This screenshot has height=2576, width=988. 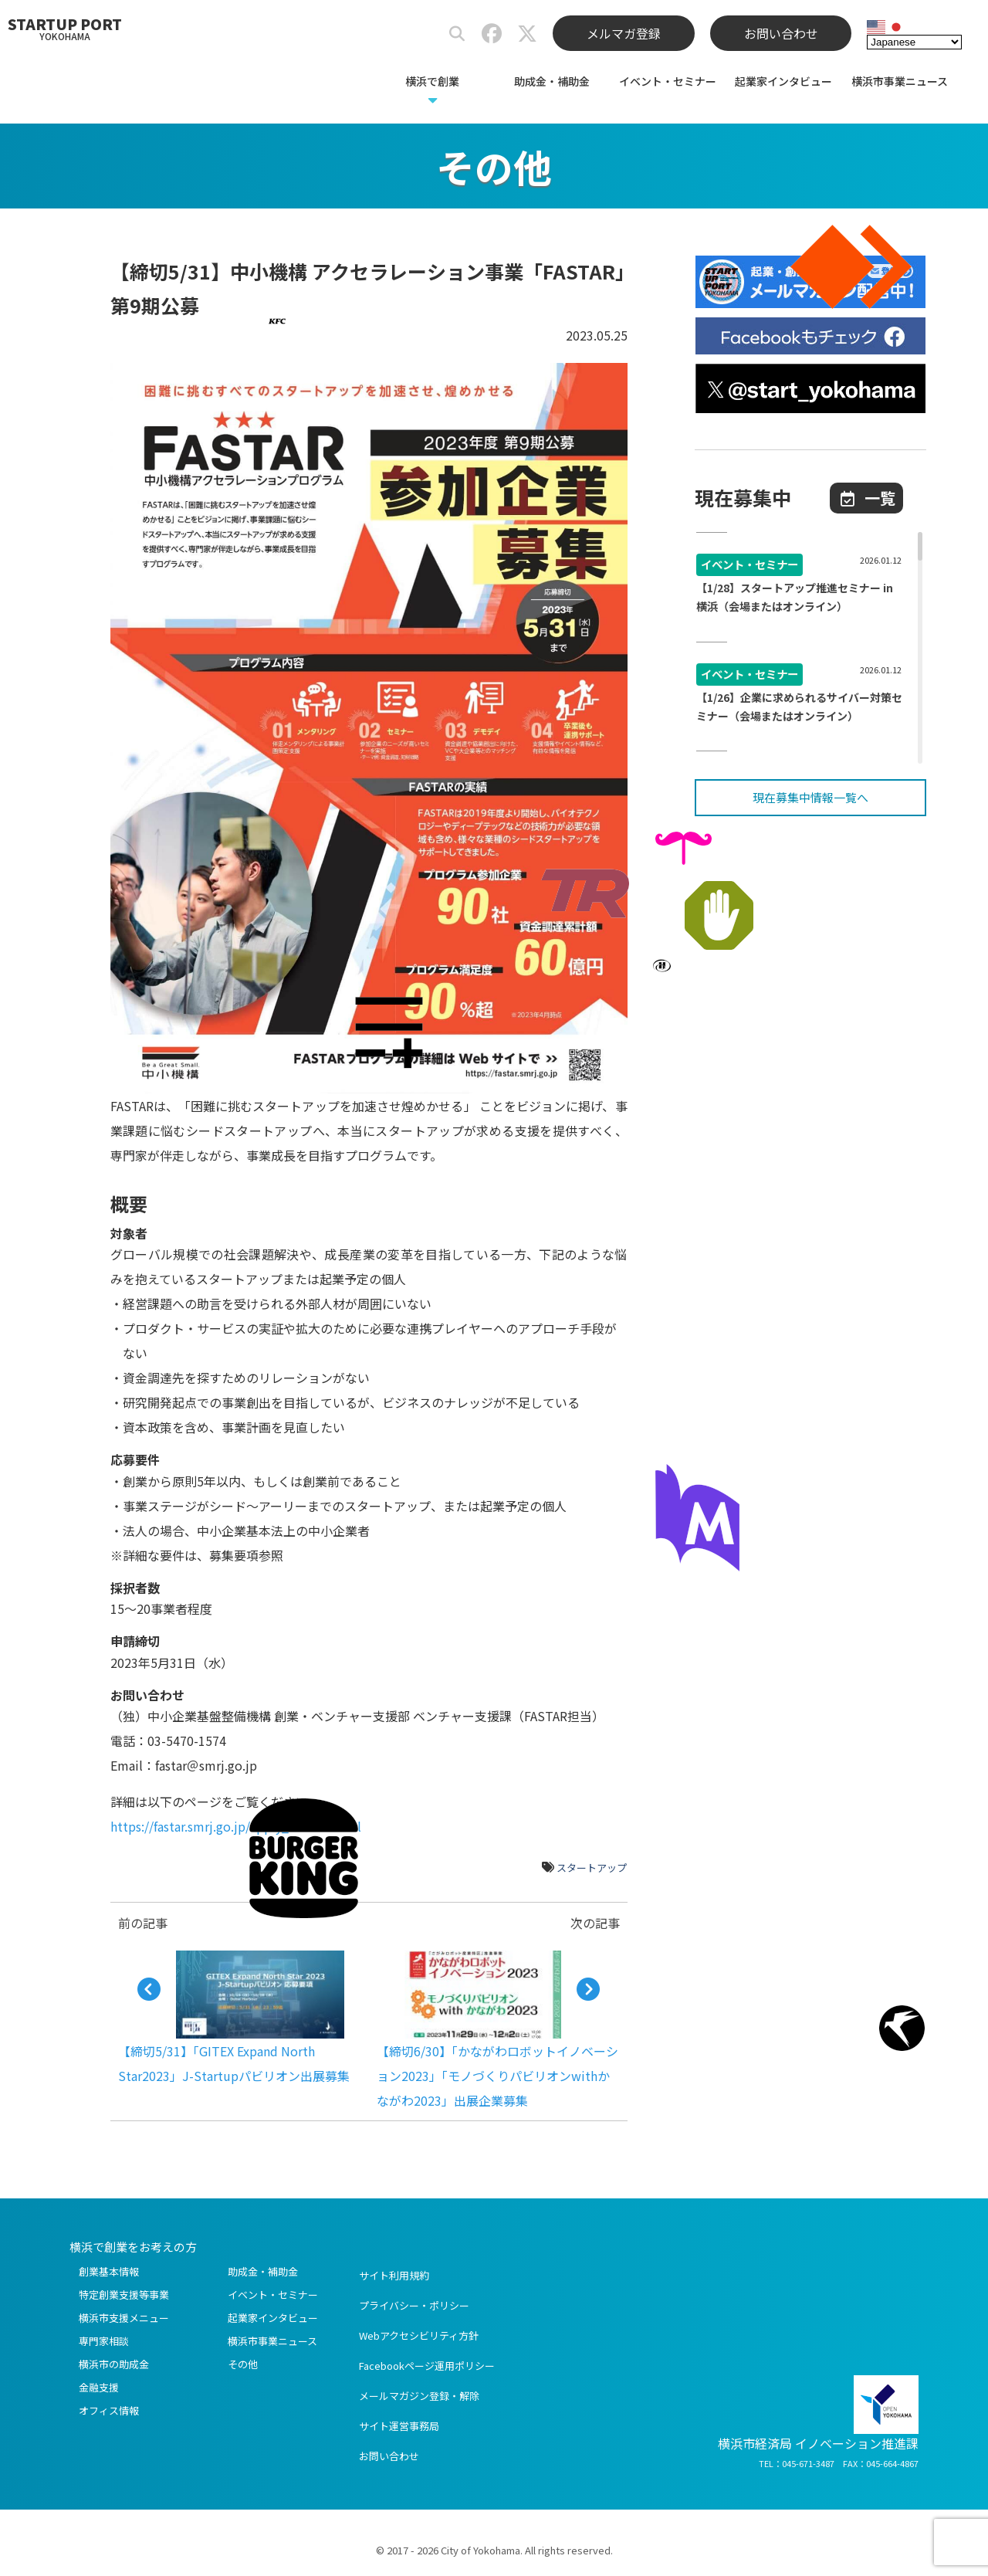 I want to click on parrot security os logo, so click(x=902, y=2028).